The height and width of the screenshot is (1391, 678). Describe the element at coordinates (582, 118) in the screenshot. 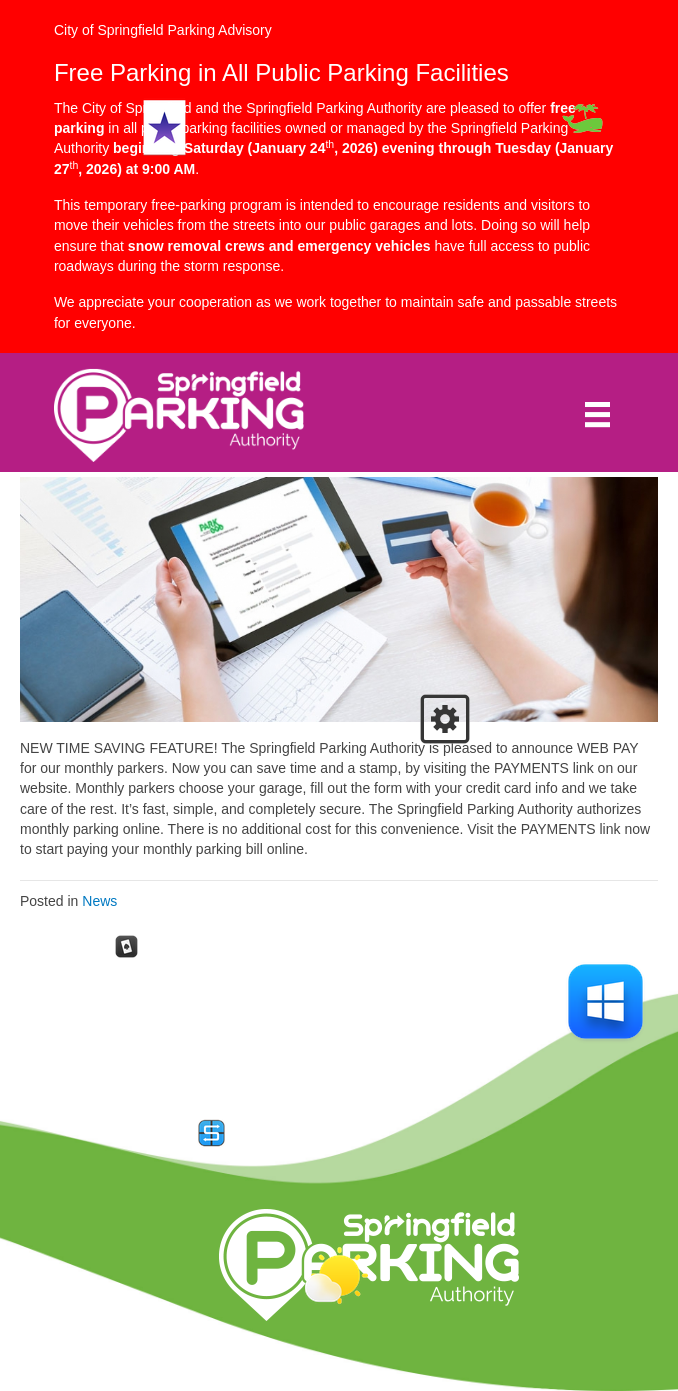

I see `ocean wildlife or marine life category` at that location.